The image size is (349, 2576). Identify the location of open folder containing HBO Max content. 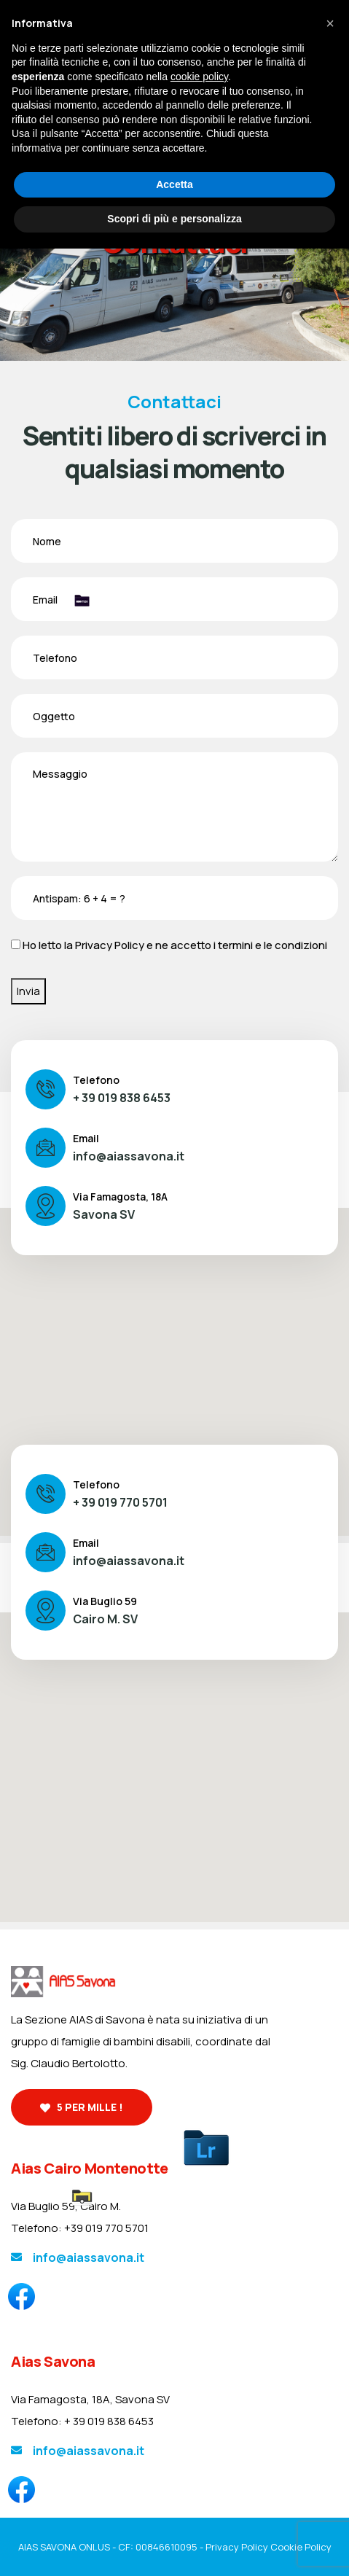
(82, 601).